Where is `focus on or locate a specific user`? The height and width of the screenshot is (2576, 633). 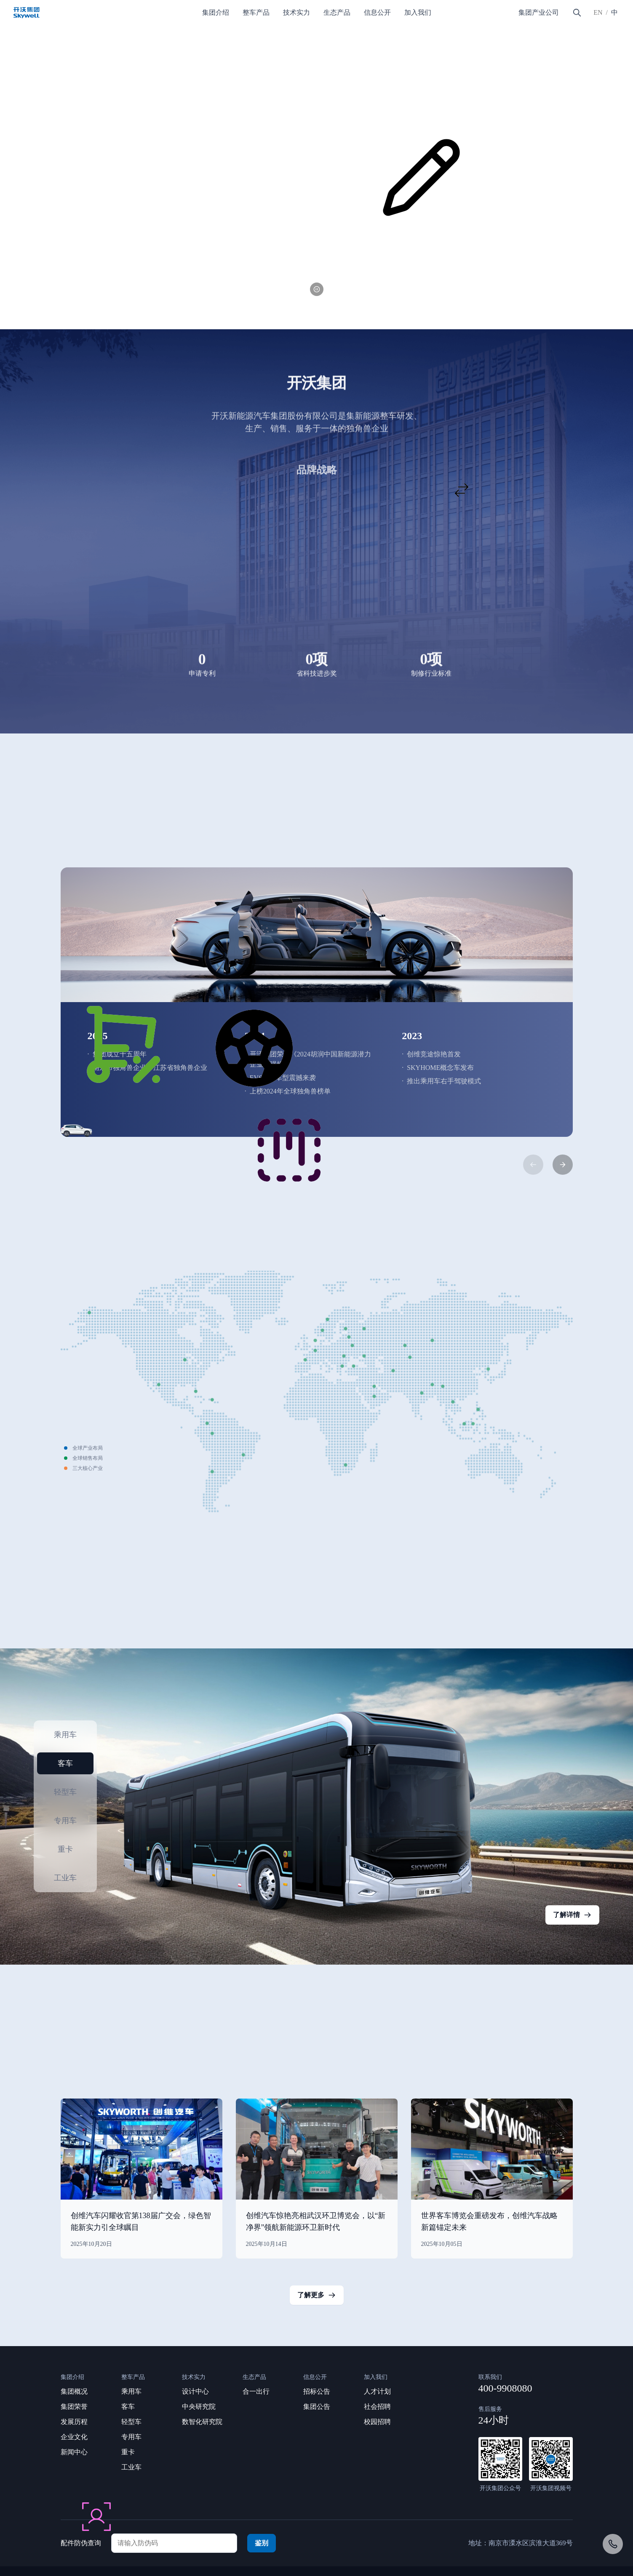 focus on or locate a specific user is located at coordinates (96, 2517).